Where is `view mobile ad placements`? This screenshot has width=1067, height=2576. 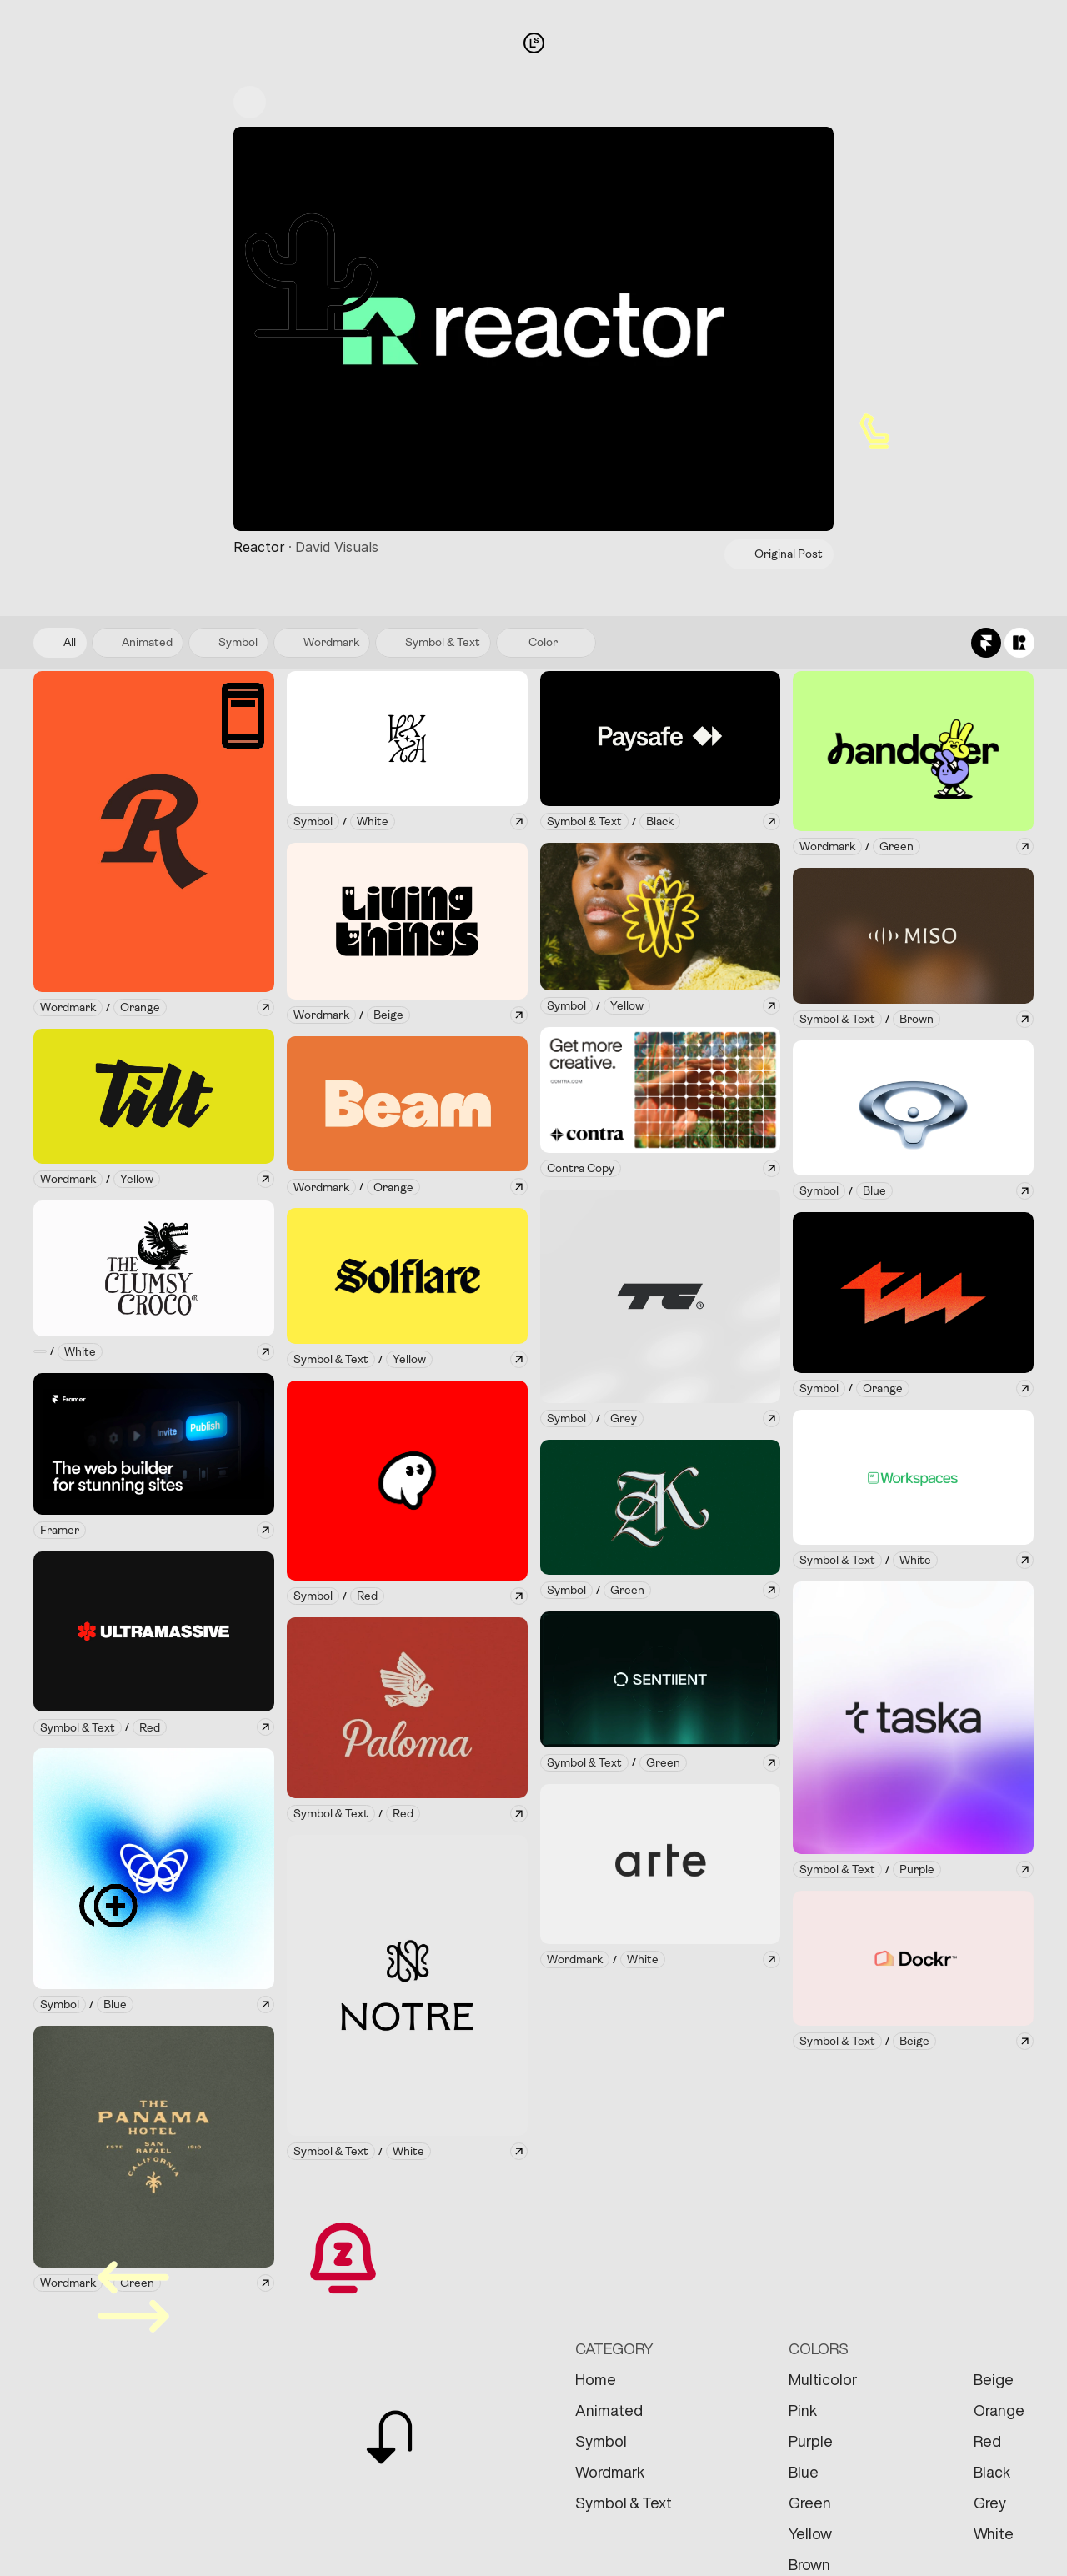
view mobile ad placements is located at coordinates (243, 715).